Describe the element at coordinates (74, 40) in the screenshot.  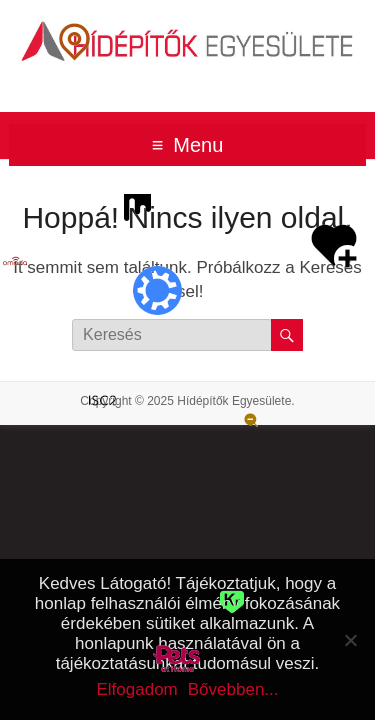
I see `mark a location on the map` at that location.